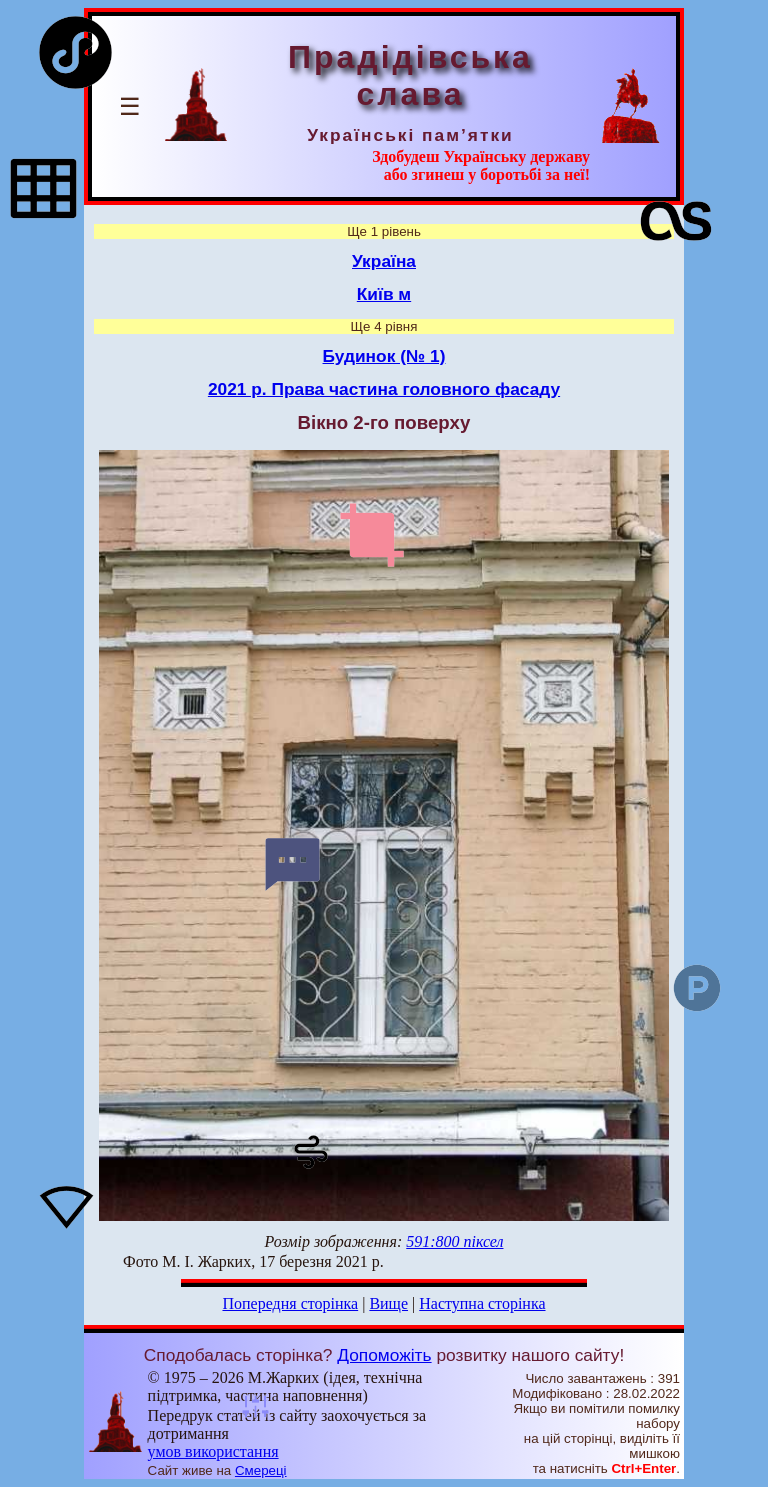  I want to click on switch to grid view layout, so click(43, 188).